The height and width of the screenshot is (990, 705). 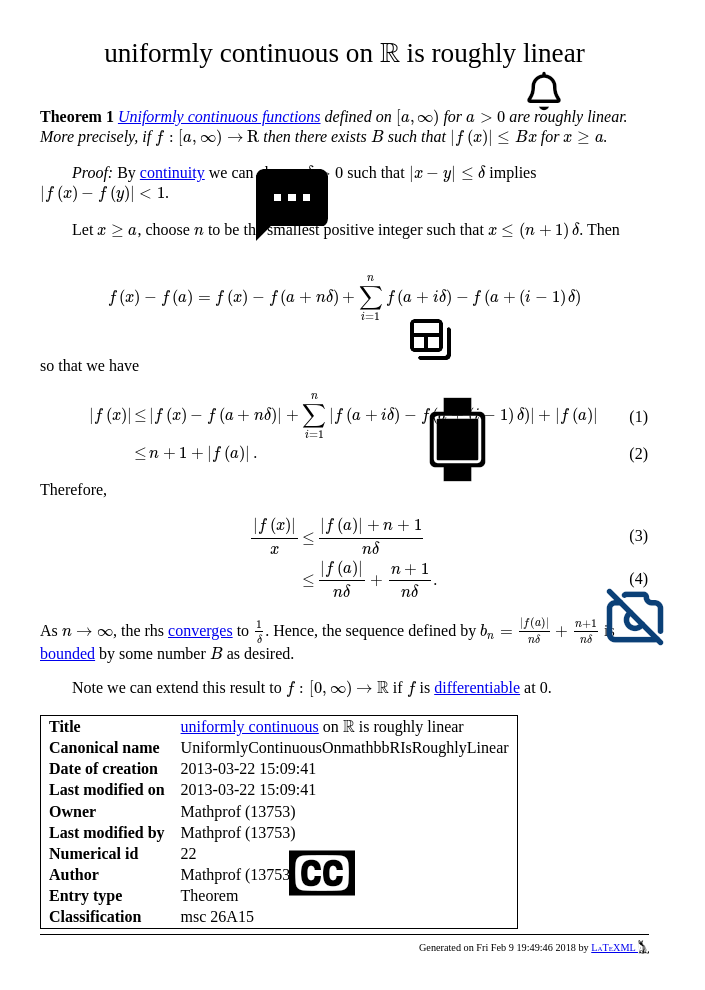 I want to click on view notifications, so click(x=544, y=91).